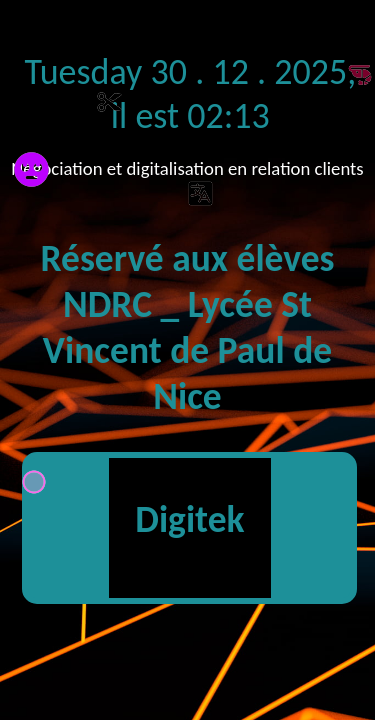  Describe the element at coordinates (200, 193) in the screenshot. I see `translate text to another language` at that location.